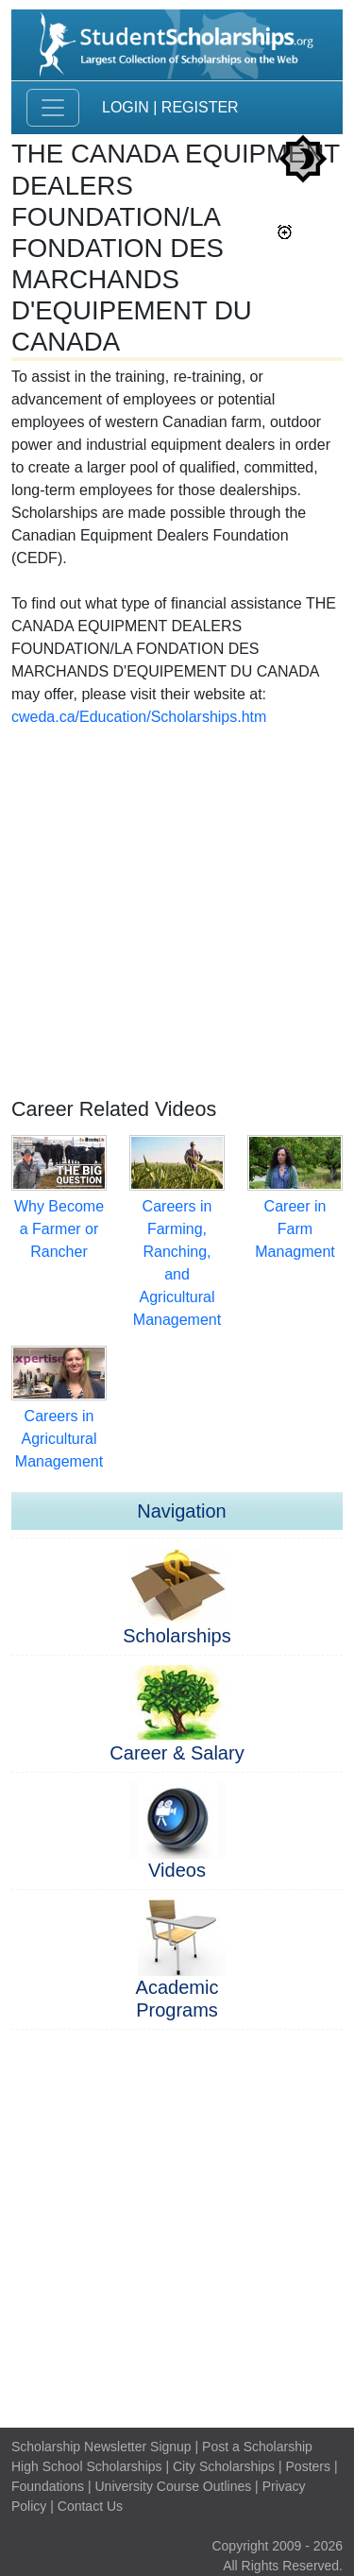 Image resolution: width=354 pixels, height=2576 pixels. What do you see at coordinates (303, 159) in the screenshot?
I see `toggle dark mode or night theme` at bounding box center [303, 159].